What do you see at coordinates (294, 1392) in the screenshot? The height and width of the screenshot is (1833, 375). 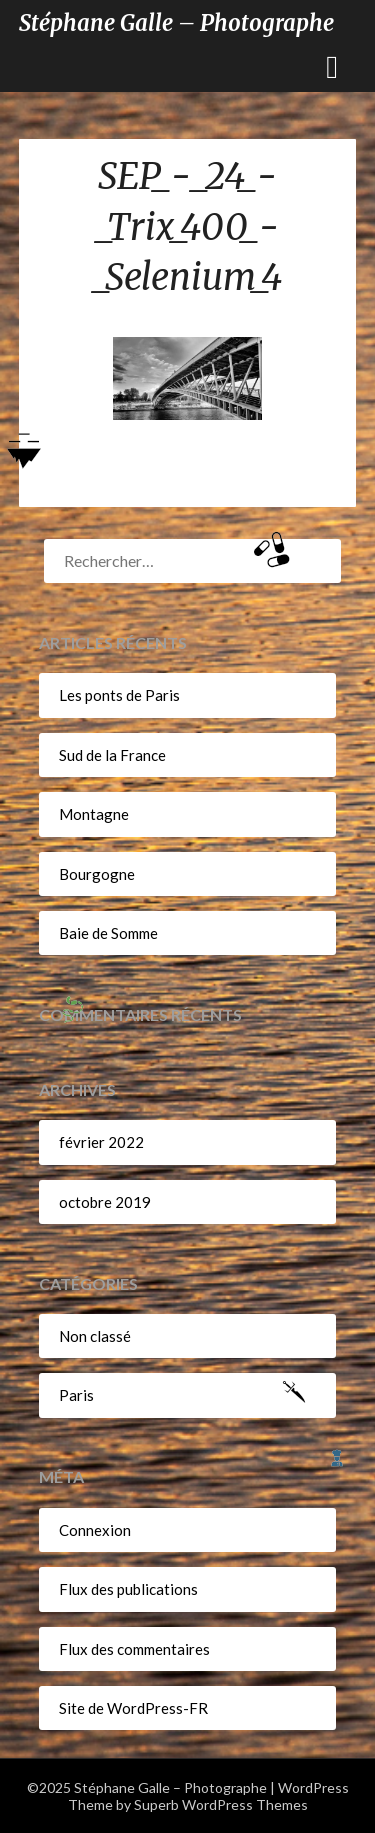 I see `select a ritual or sacrifice action in a game` at bounding box center [294, 1392].